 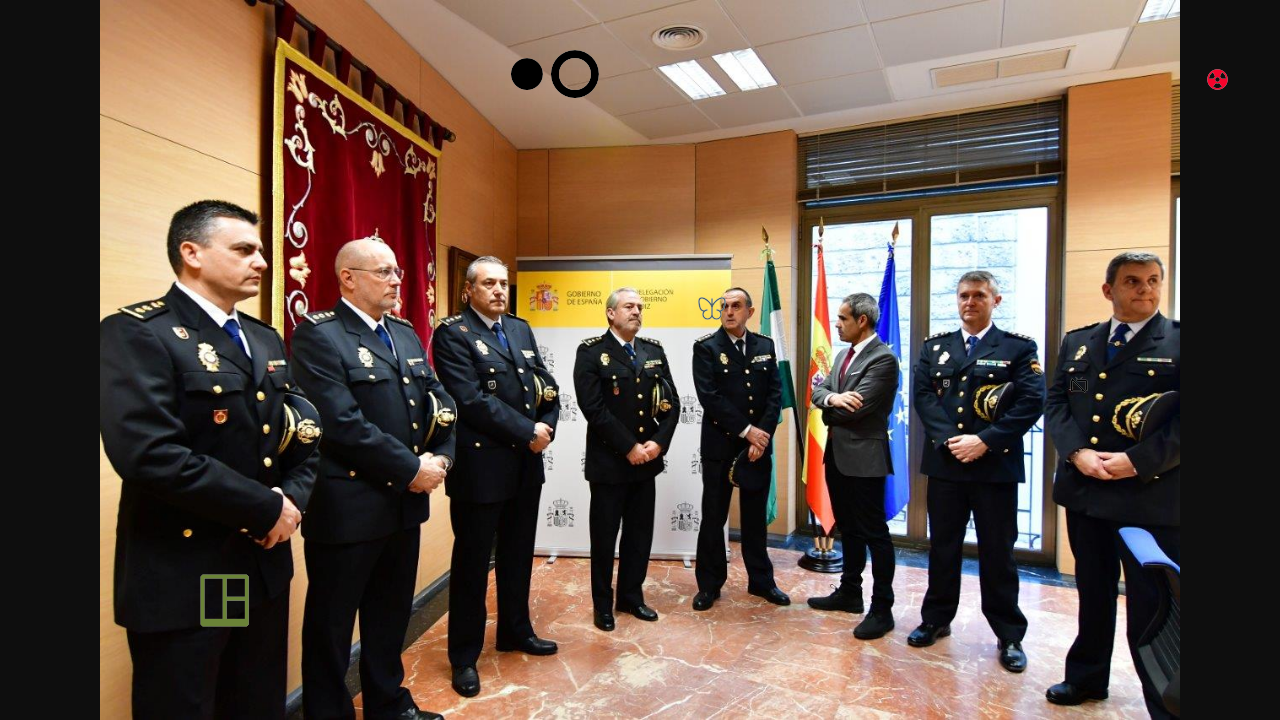 What do you see at coordinates (555, 74) in the screenshot?
I see `indicates weak HDR signal or low HDR quality` at bounding box center [555, 74].